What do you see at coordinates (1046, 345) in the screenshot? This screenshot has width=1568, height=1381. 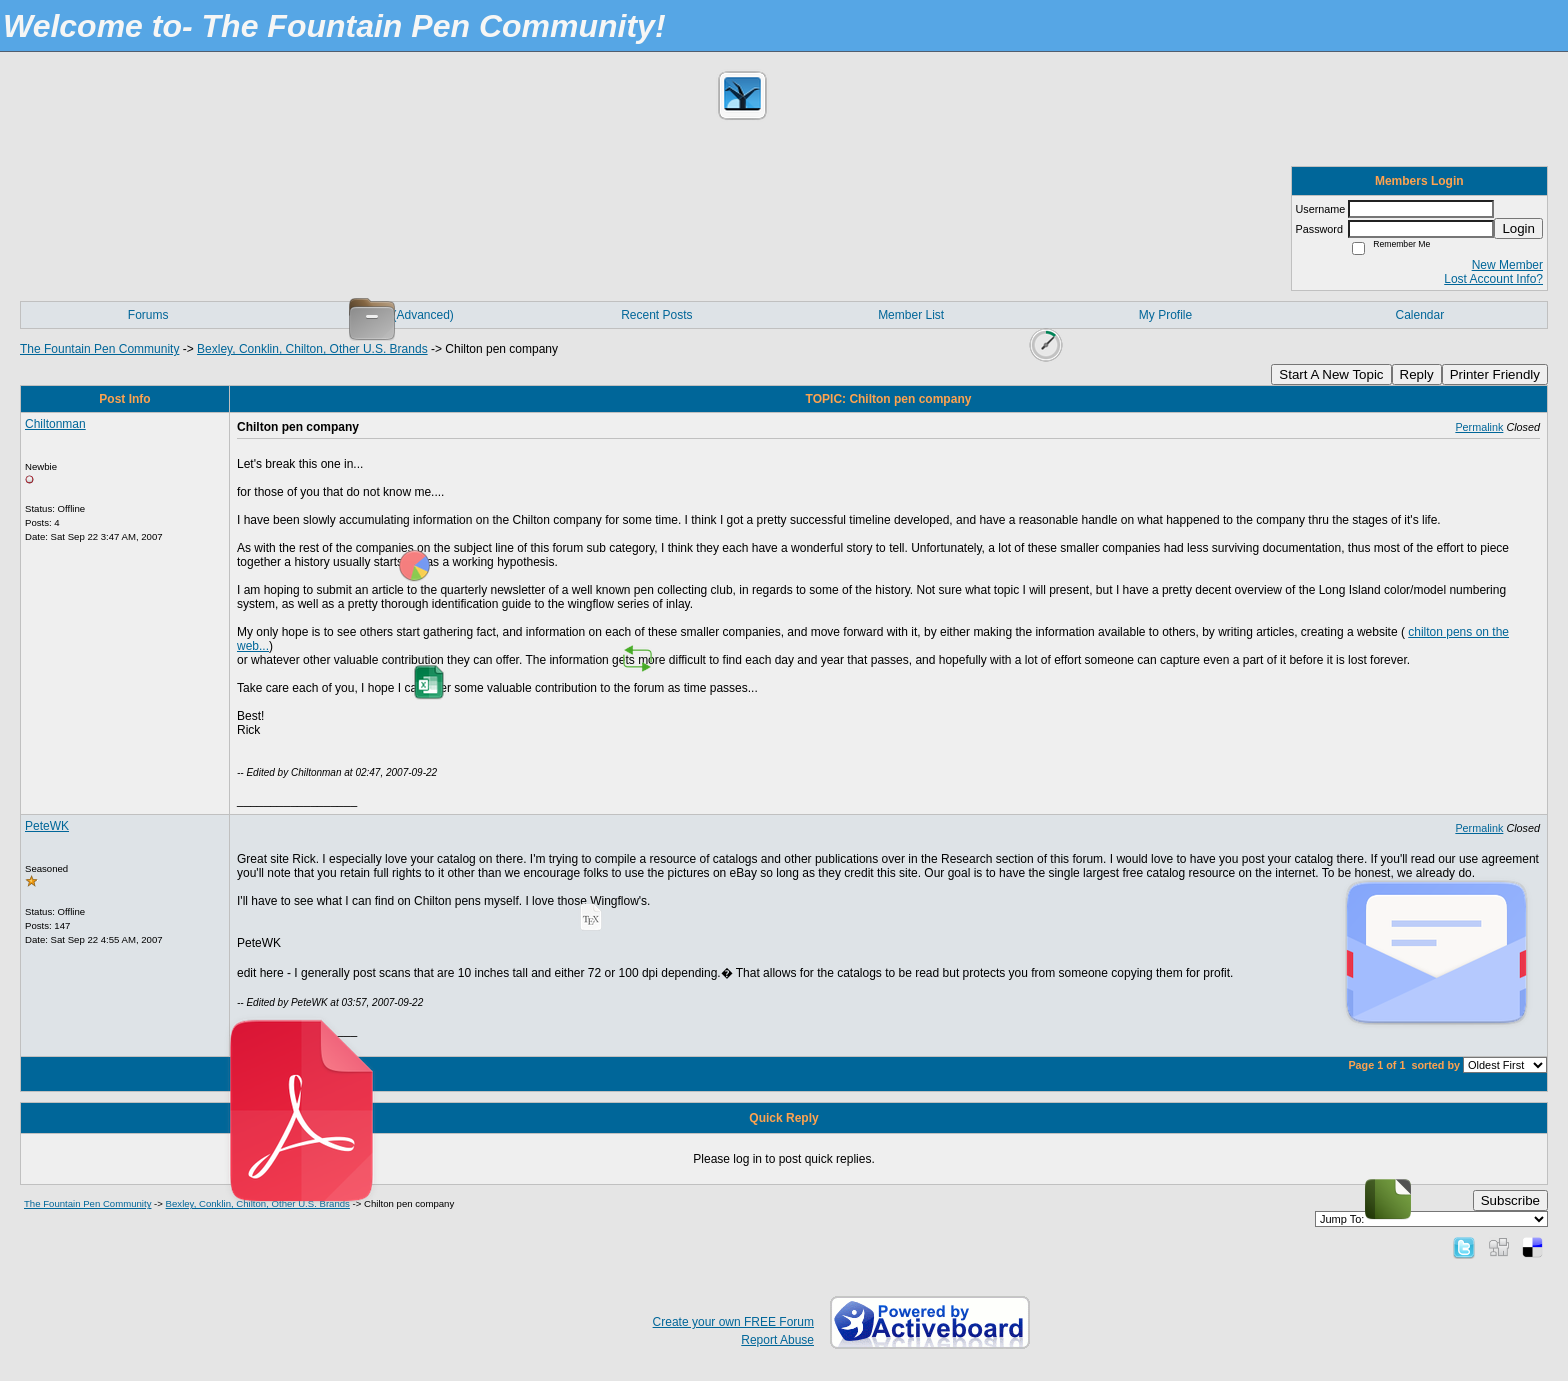 I see `open sysprof system profiler` at bounding box center [1046, 345].